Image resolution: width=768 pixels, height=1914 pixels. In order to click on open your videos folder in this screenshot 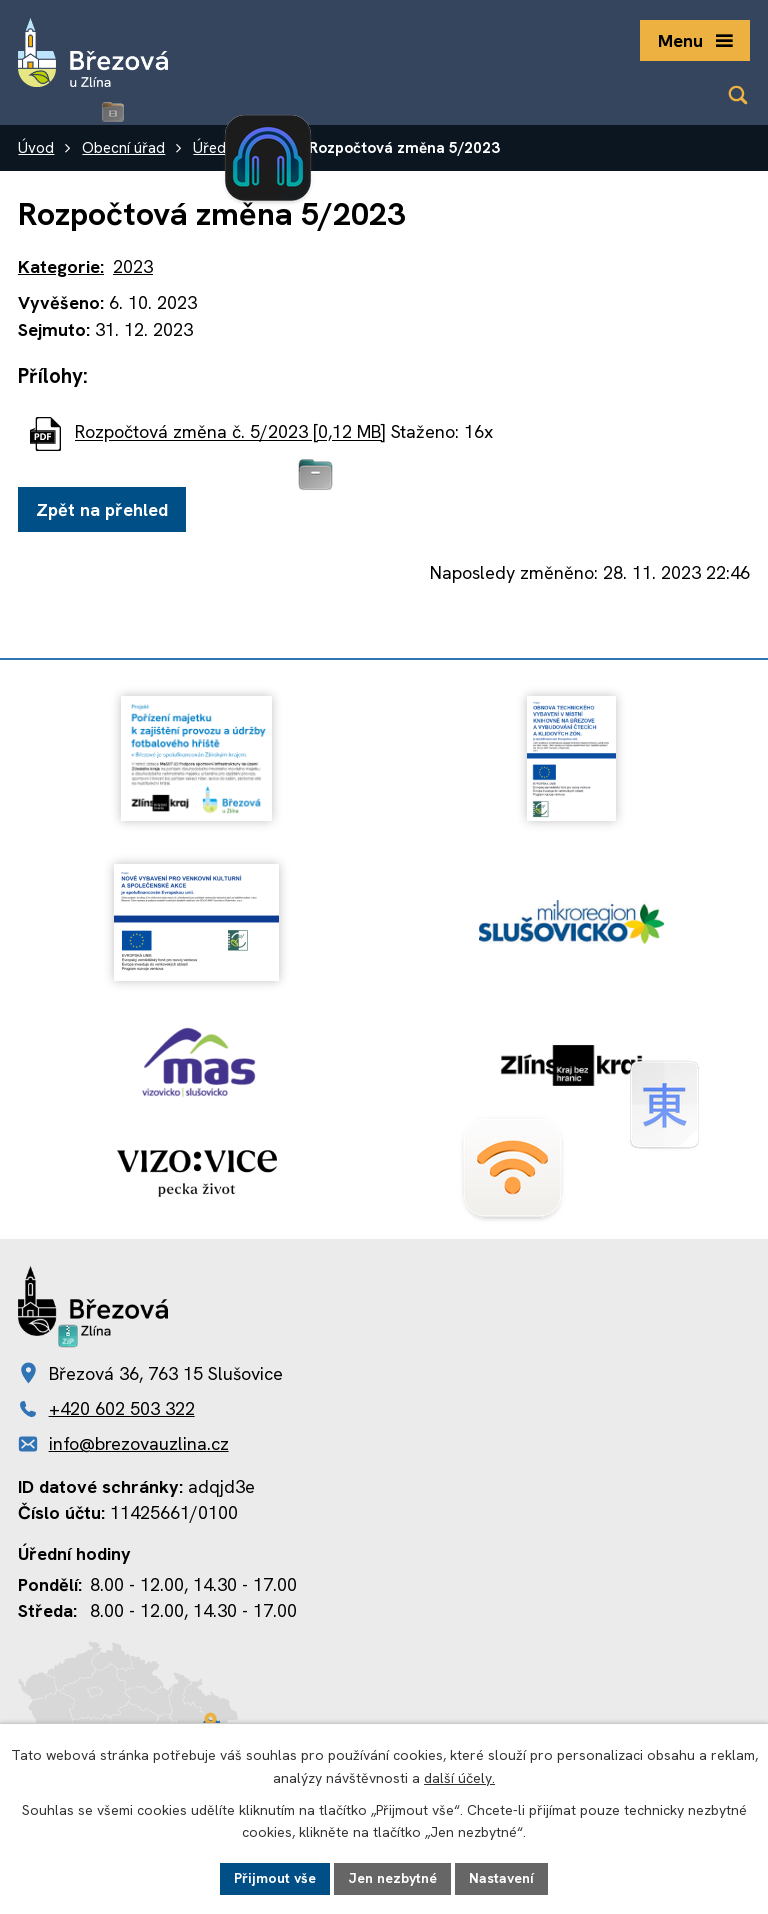, I will do `click(113, 112)`.